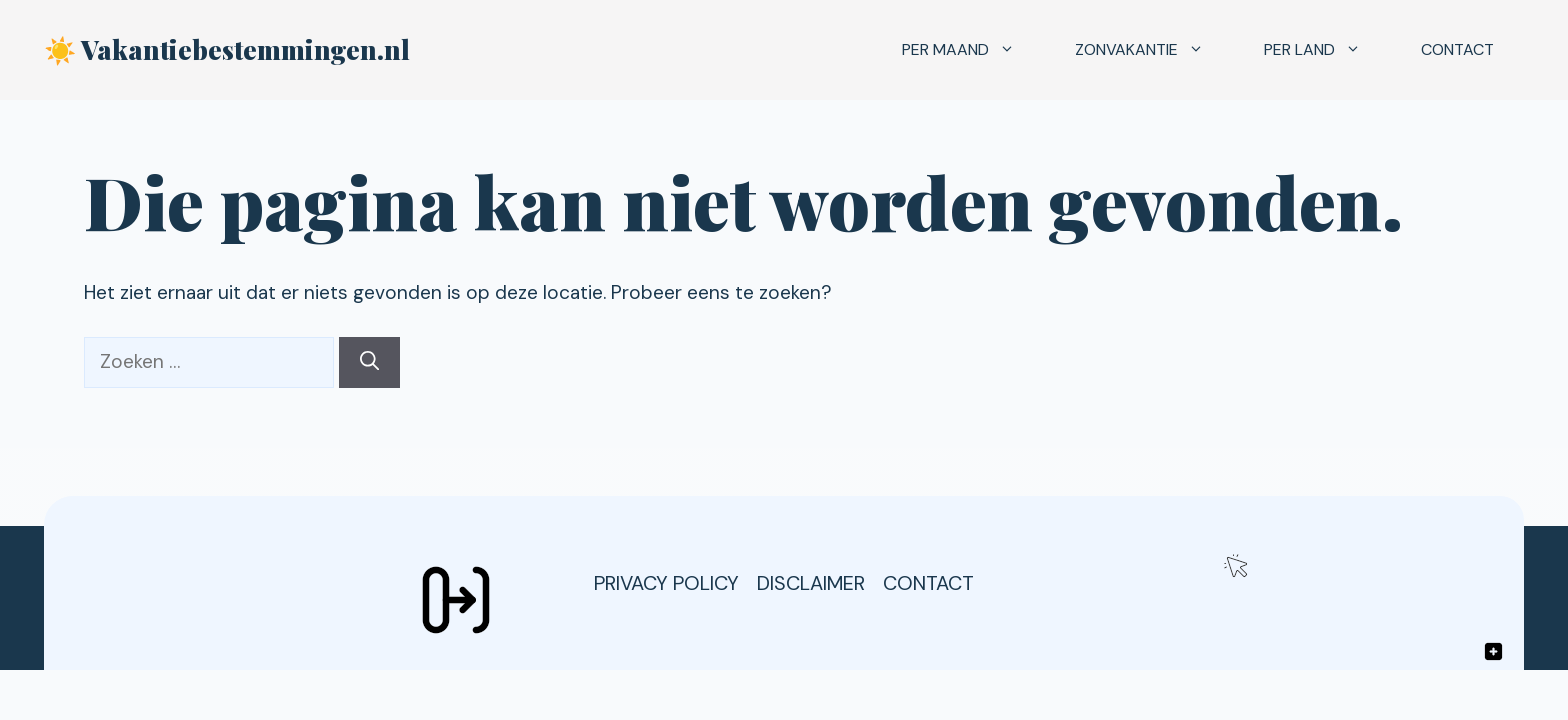 This screenshot has width=1568, height=720. What do you see at coordinates (456, 600) in the screenshot?
I see `move element to the right` at bounding box center [456, 600].